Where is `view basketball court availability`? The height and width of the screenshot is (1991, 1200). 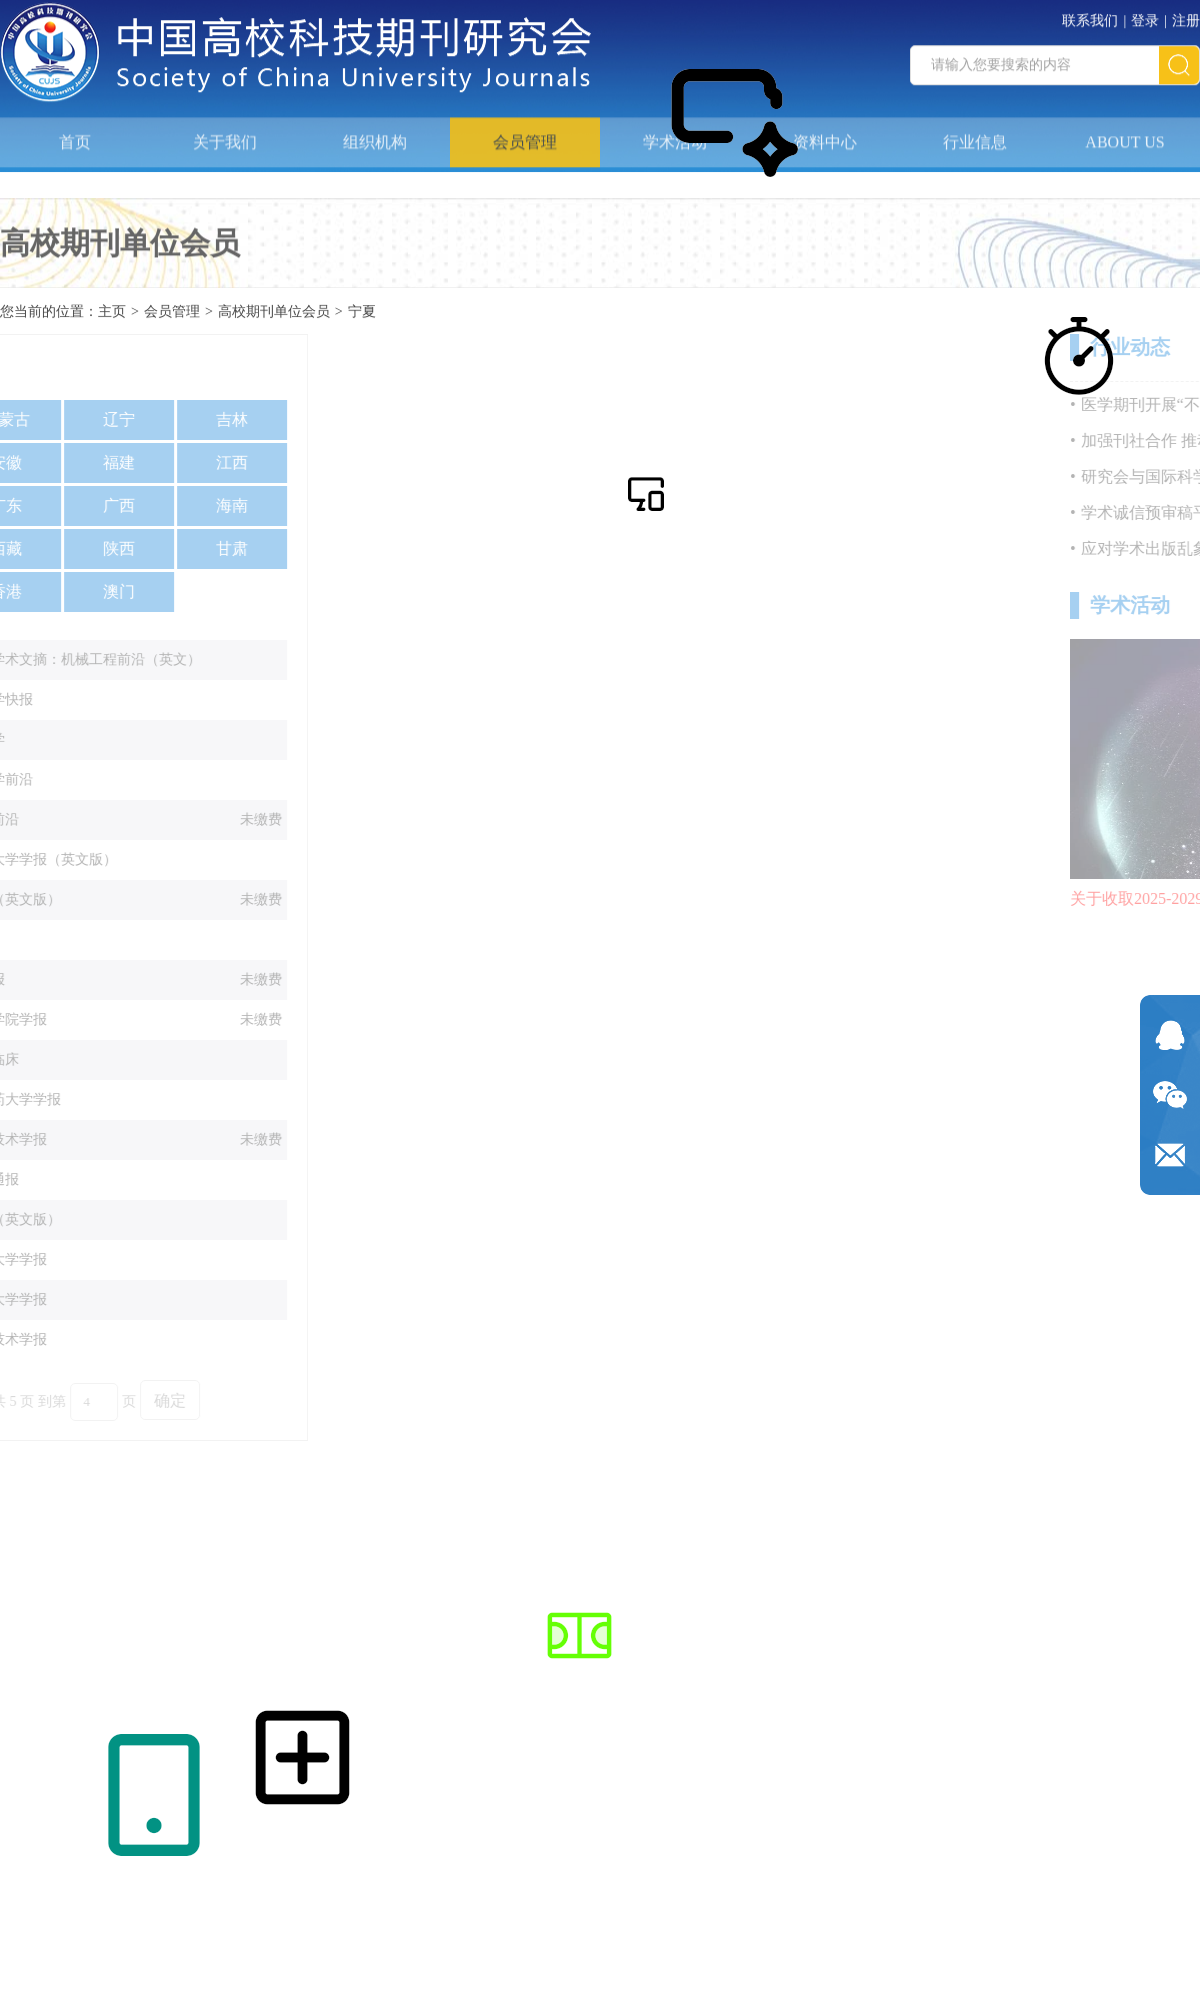 view basketball court availability is located at coordinates (579, 1635).